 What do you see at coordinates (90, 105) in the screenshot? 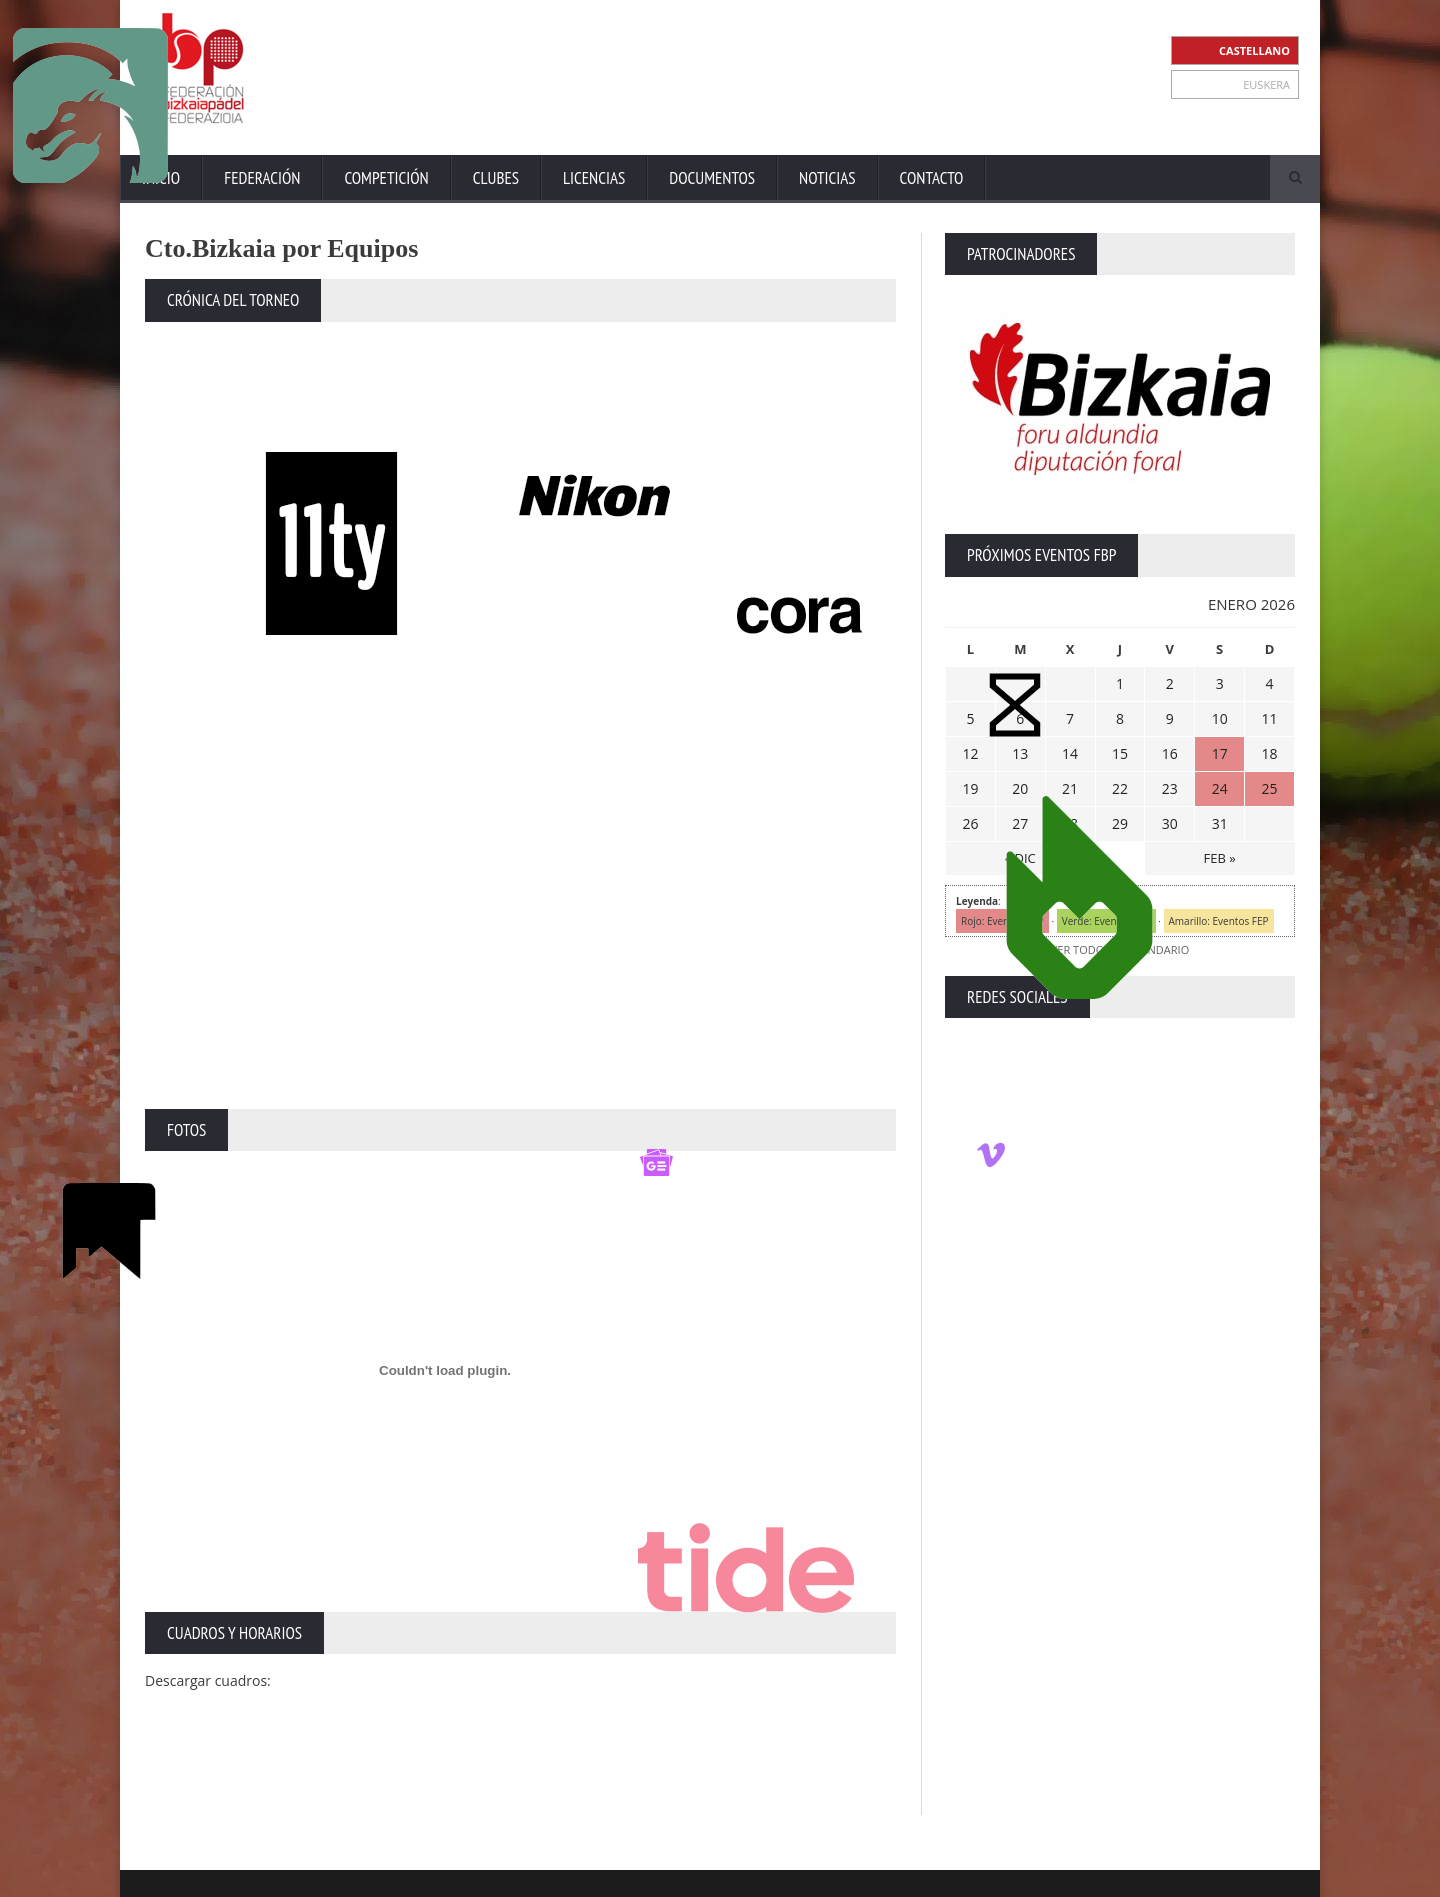
I see `open LightBurn laser cutting software` at bounding box center [90, 105].